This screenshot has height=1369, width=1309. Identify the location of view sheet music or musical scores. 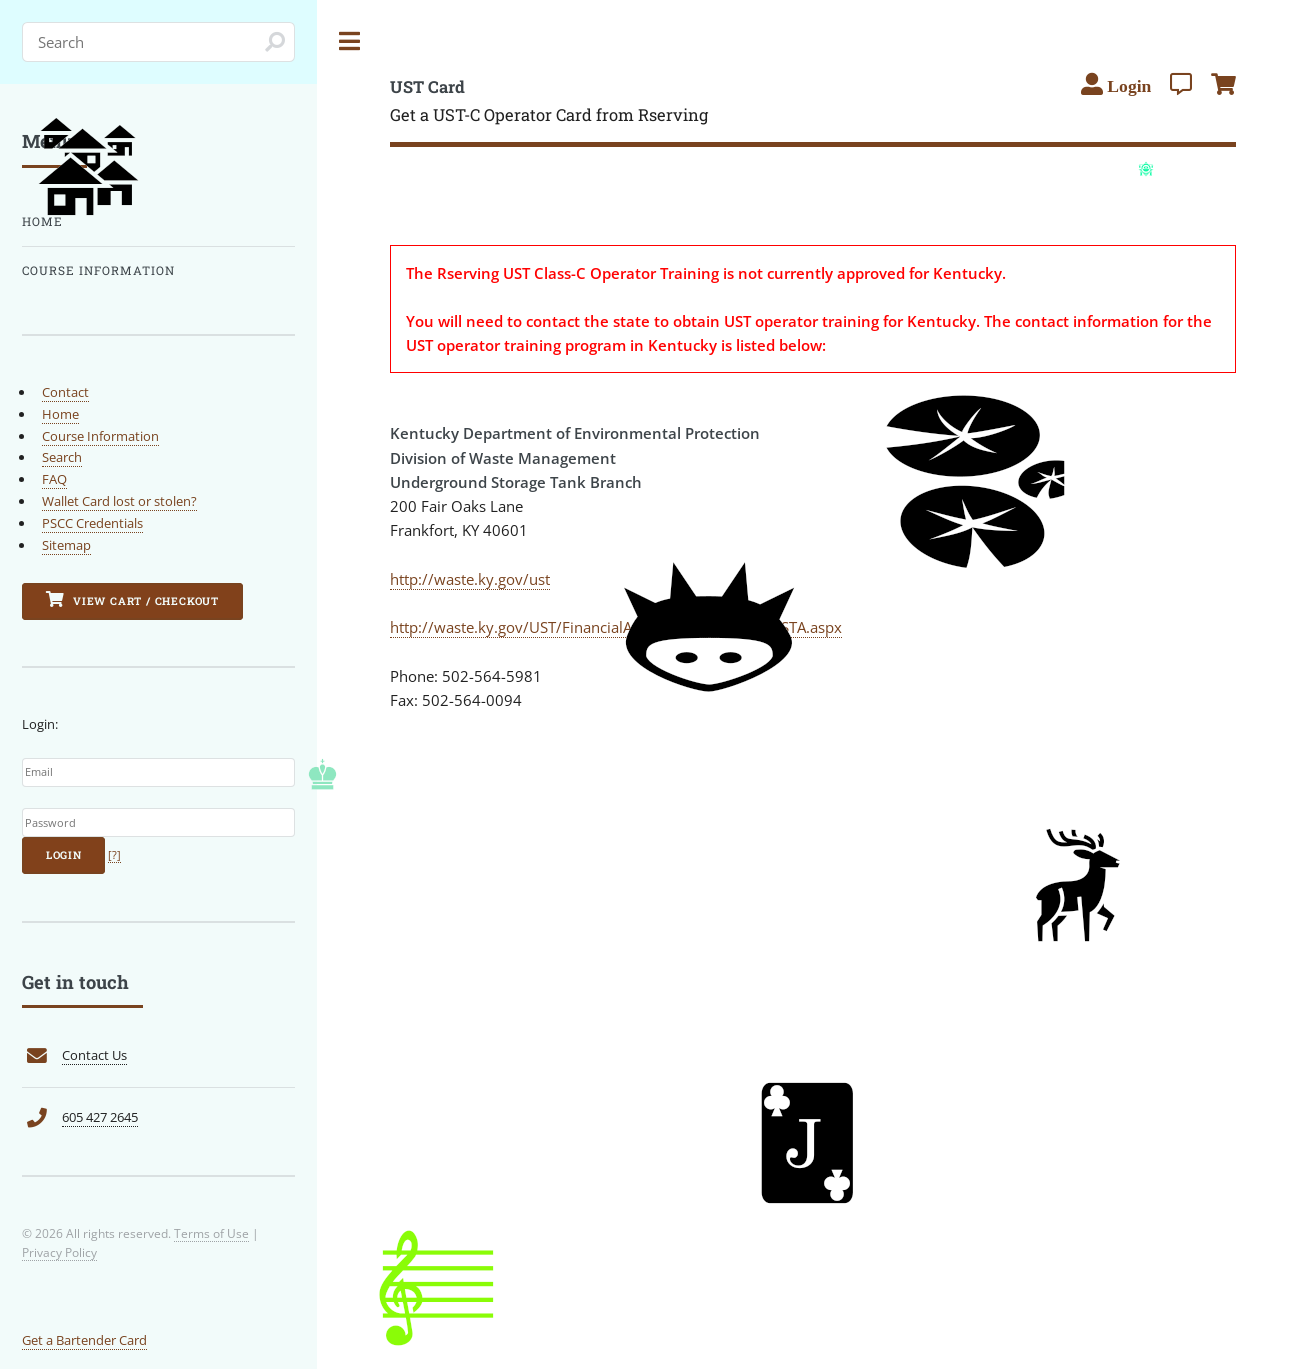
(438, 1288).